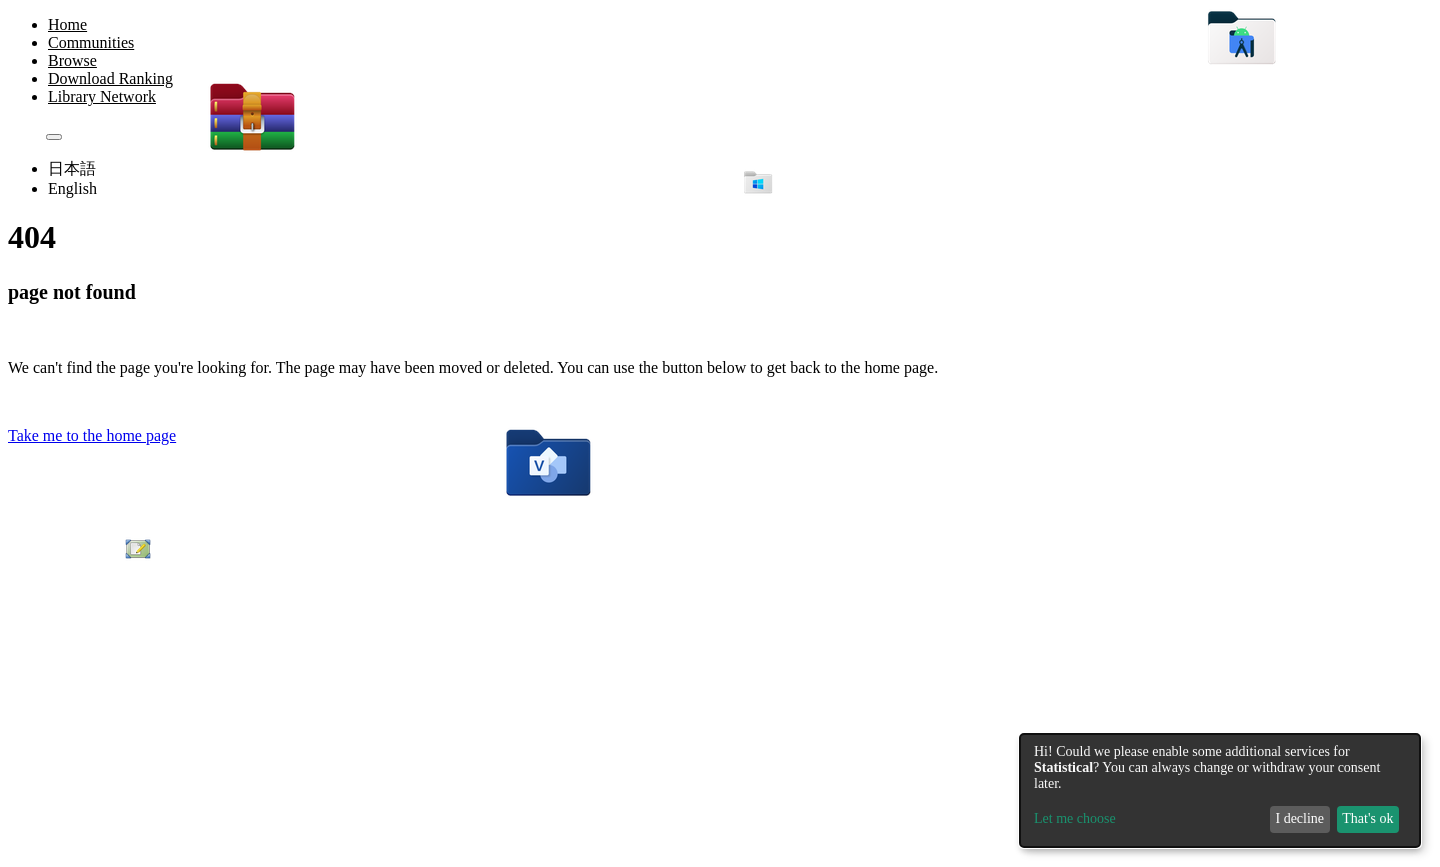  Describe the element at coordinates (138, 549) in the screenshot. I see `indicates a file or shortcut saved to desktop` at that location.